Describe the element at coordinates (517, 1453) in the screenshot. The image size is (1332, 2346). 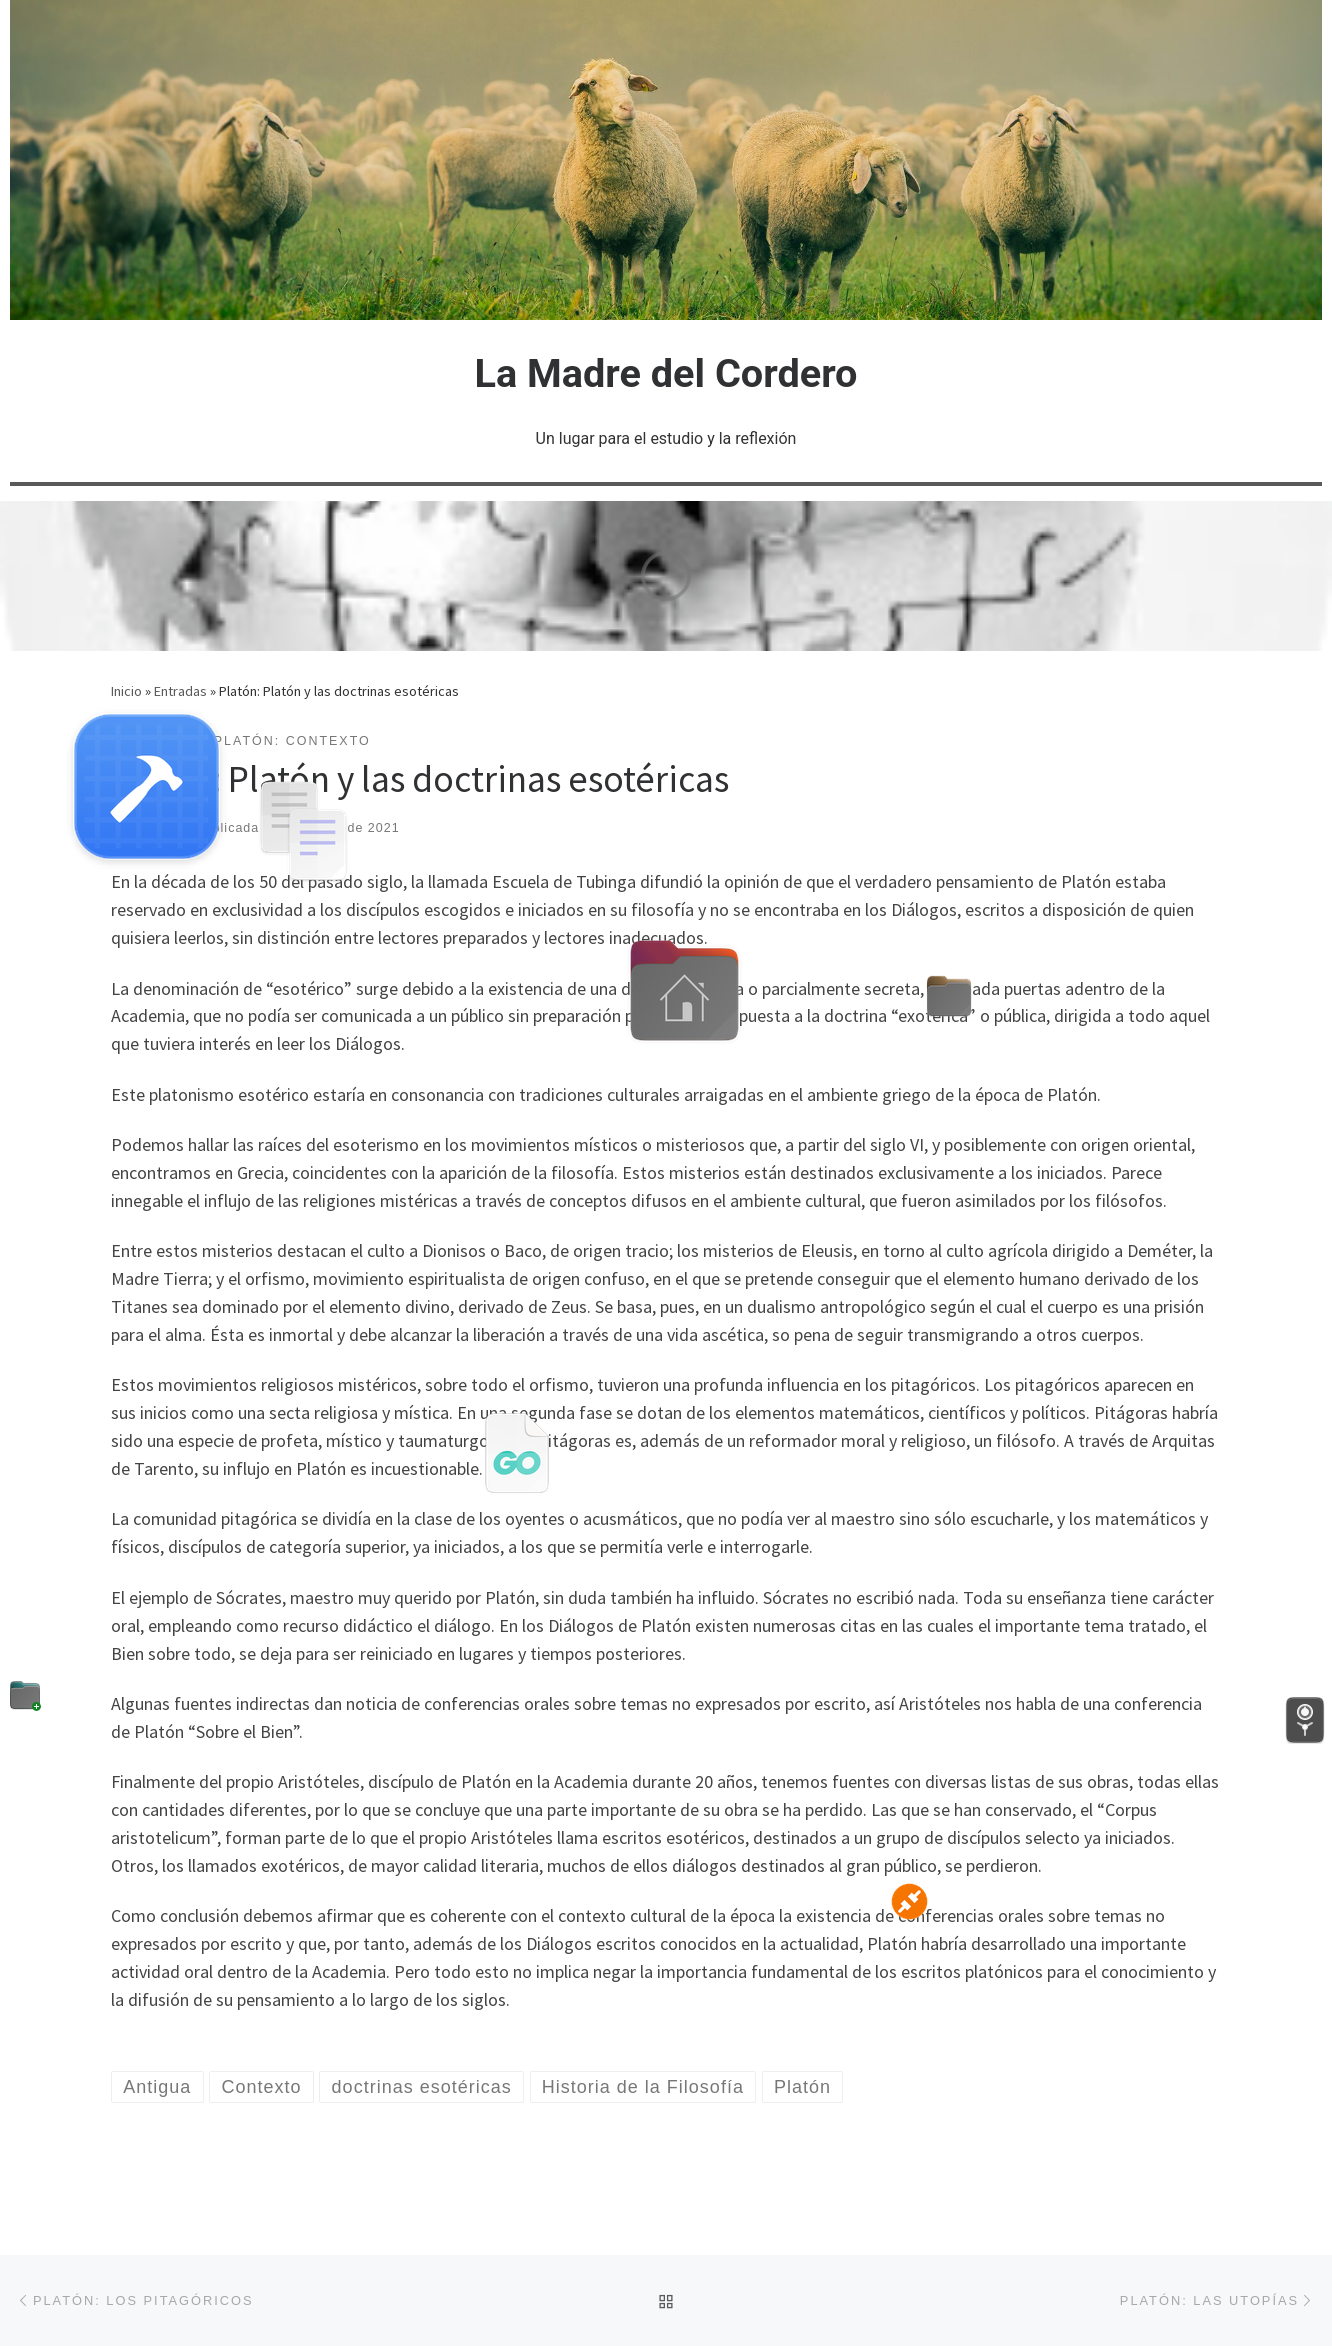
I see `a Go programming language source file` at that location.